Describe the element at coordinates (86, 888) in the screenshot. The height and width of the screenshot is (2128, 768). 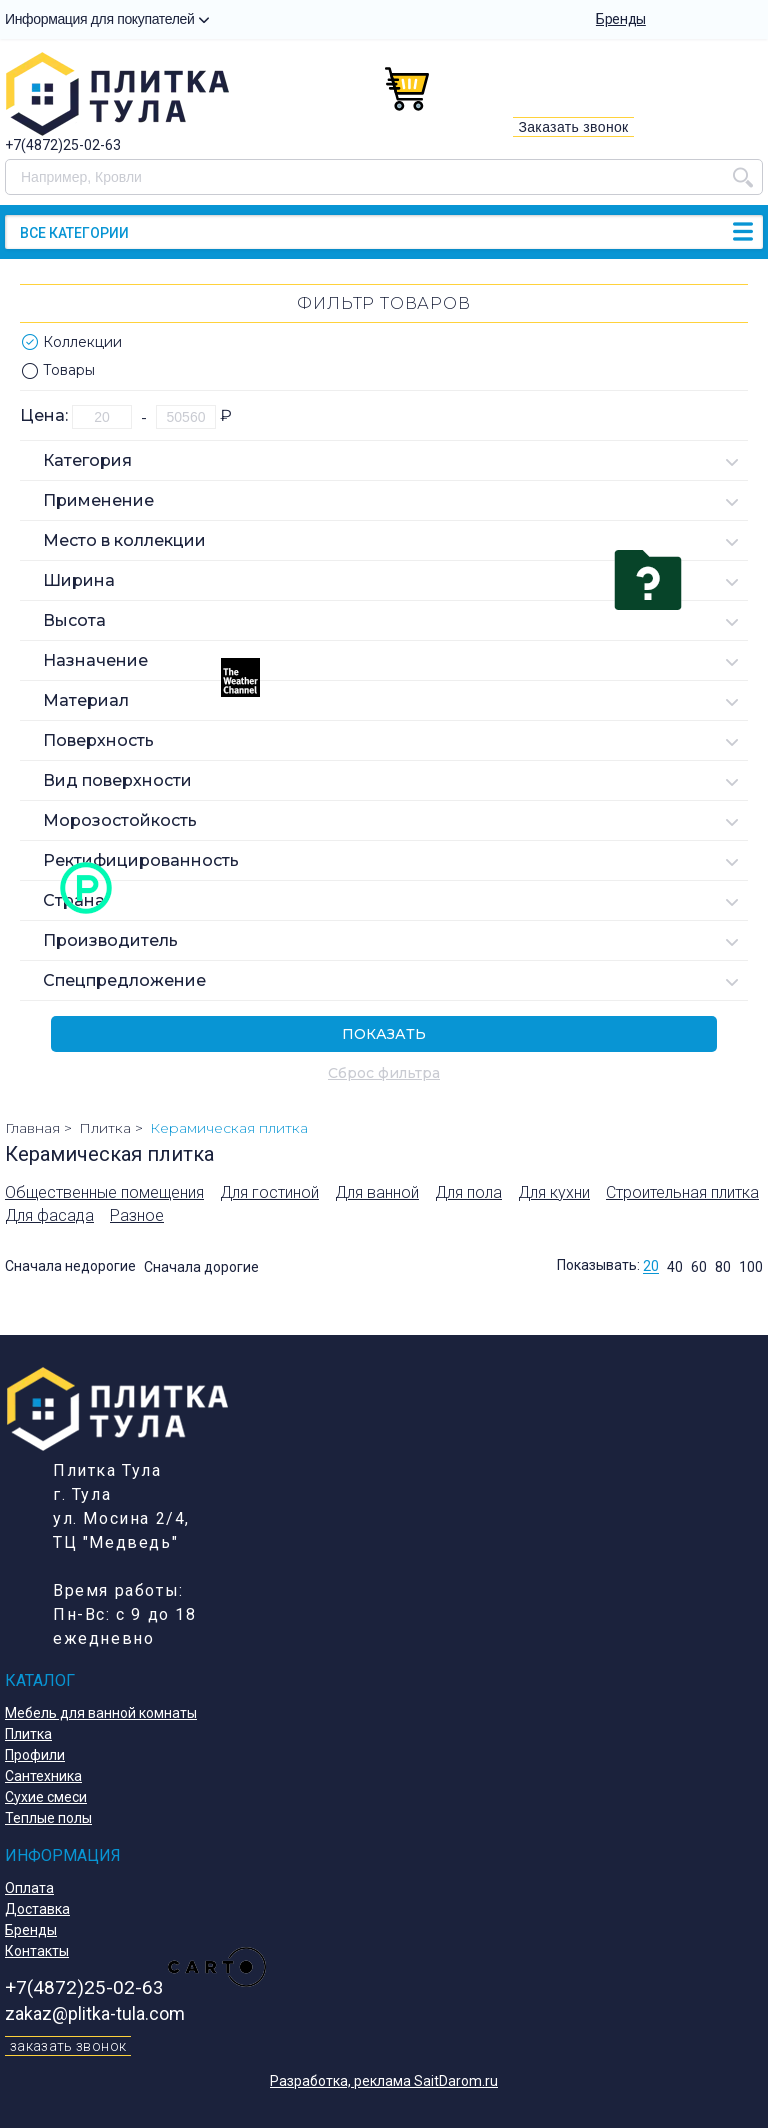
I see `visit Product Hunt website` at that location.